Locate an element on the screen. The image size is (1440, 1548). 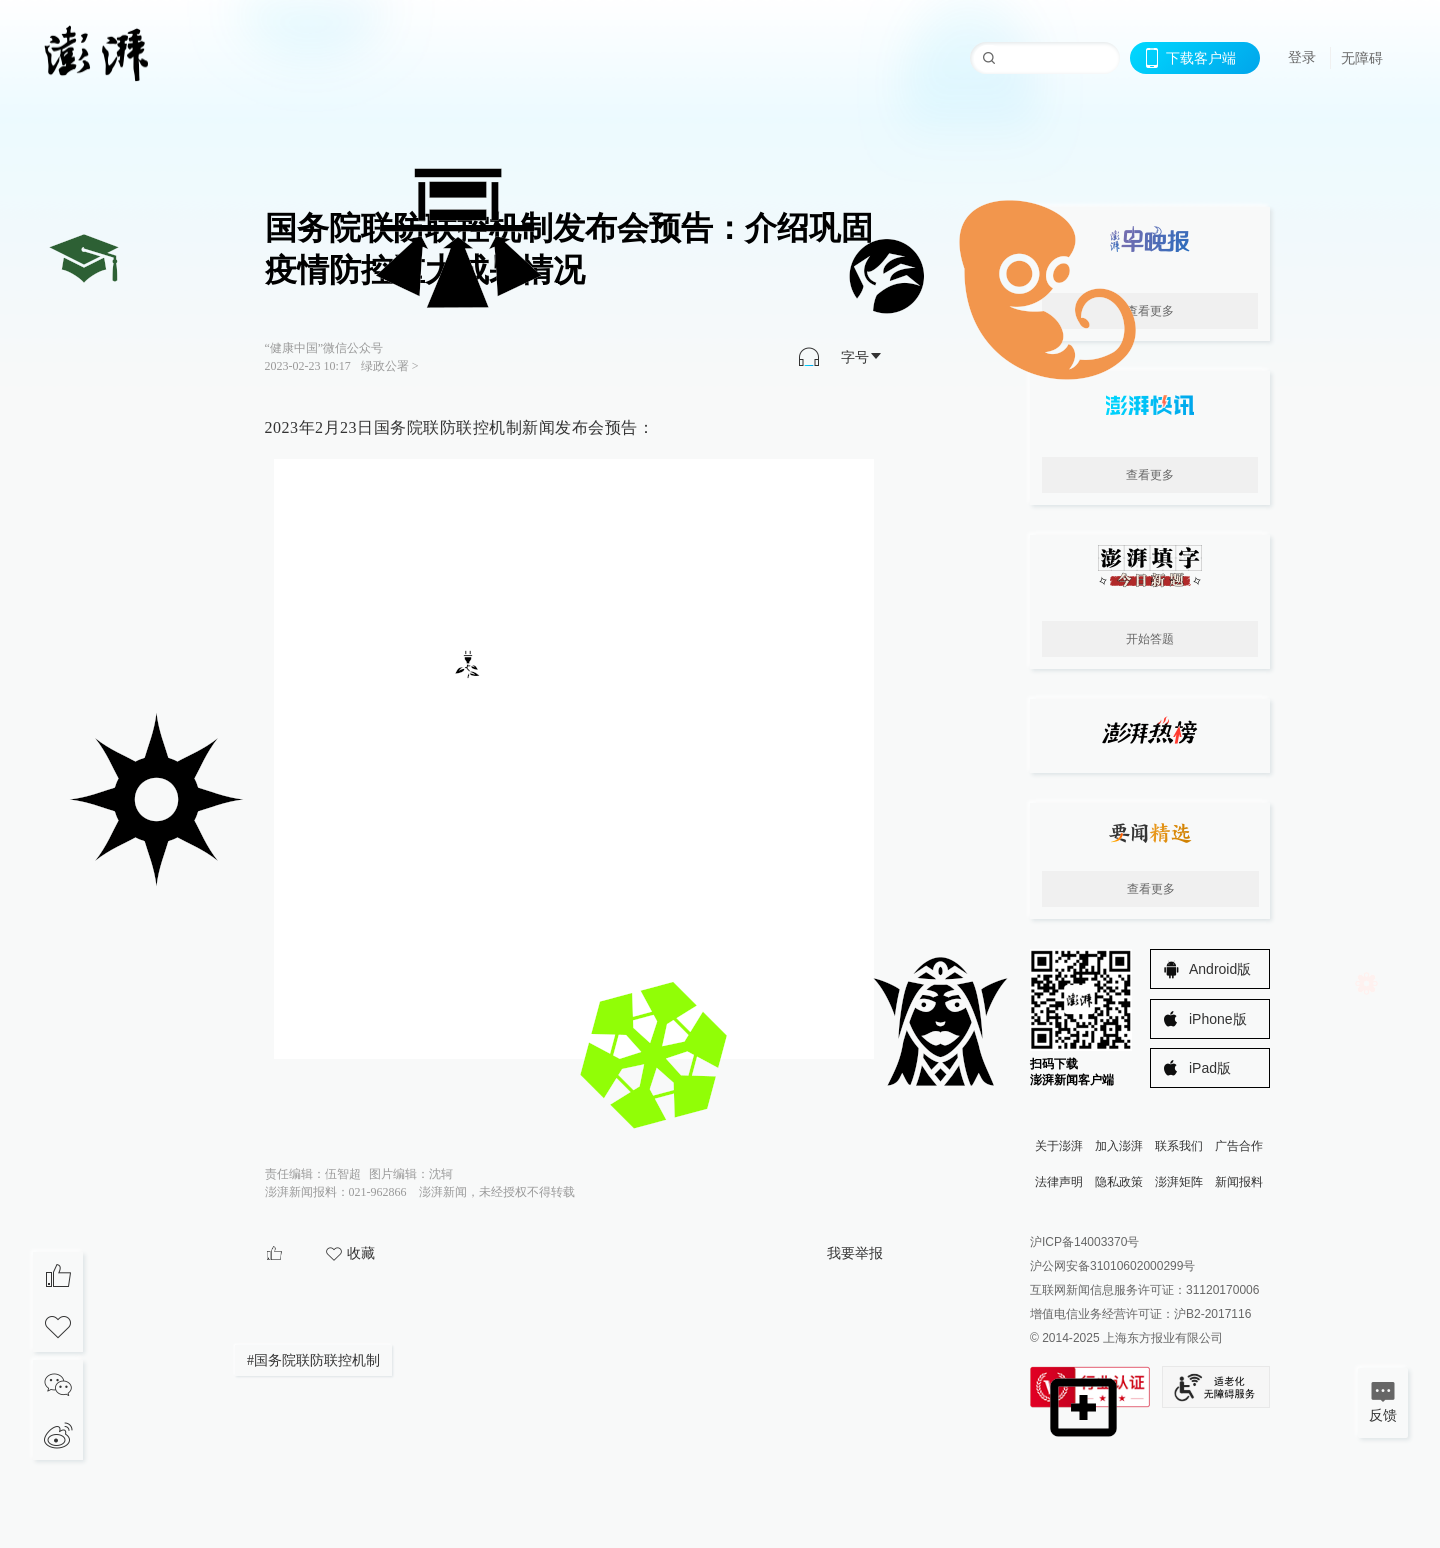
access education or learning features is located at coordinates (84, 259).